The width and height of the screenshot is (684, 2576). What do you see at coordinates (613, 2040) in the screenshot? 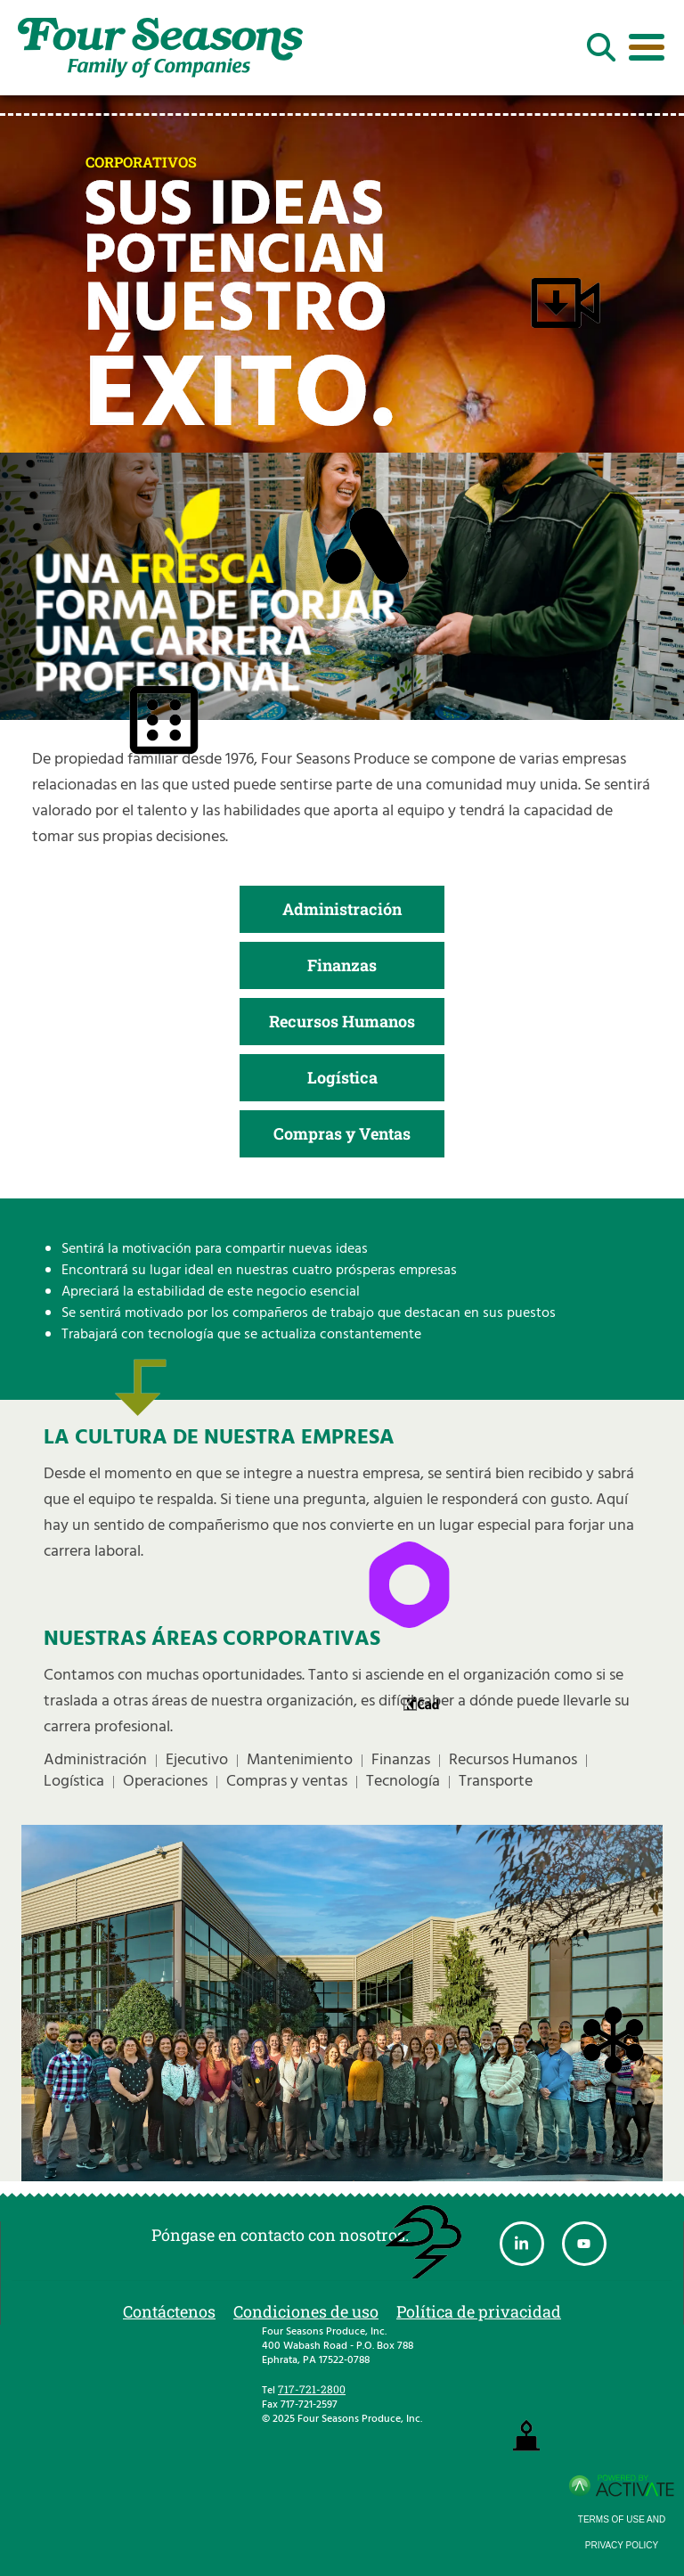
I see `launch GoToMeeting app` at bounding box center [613, 2040].